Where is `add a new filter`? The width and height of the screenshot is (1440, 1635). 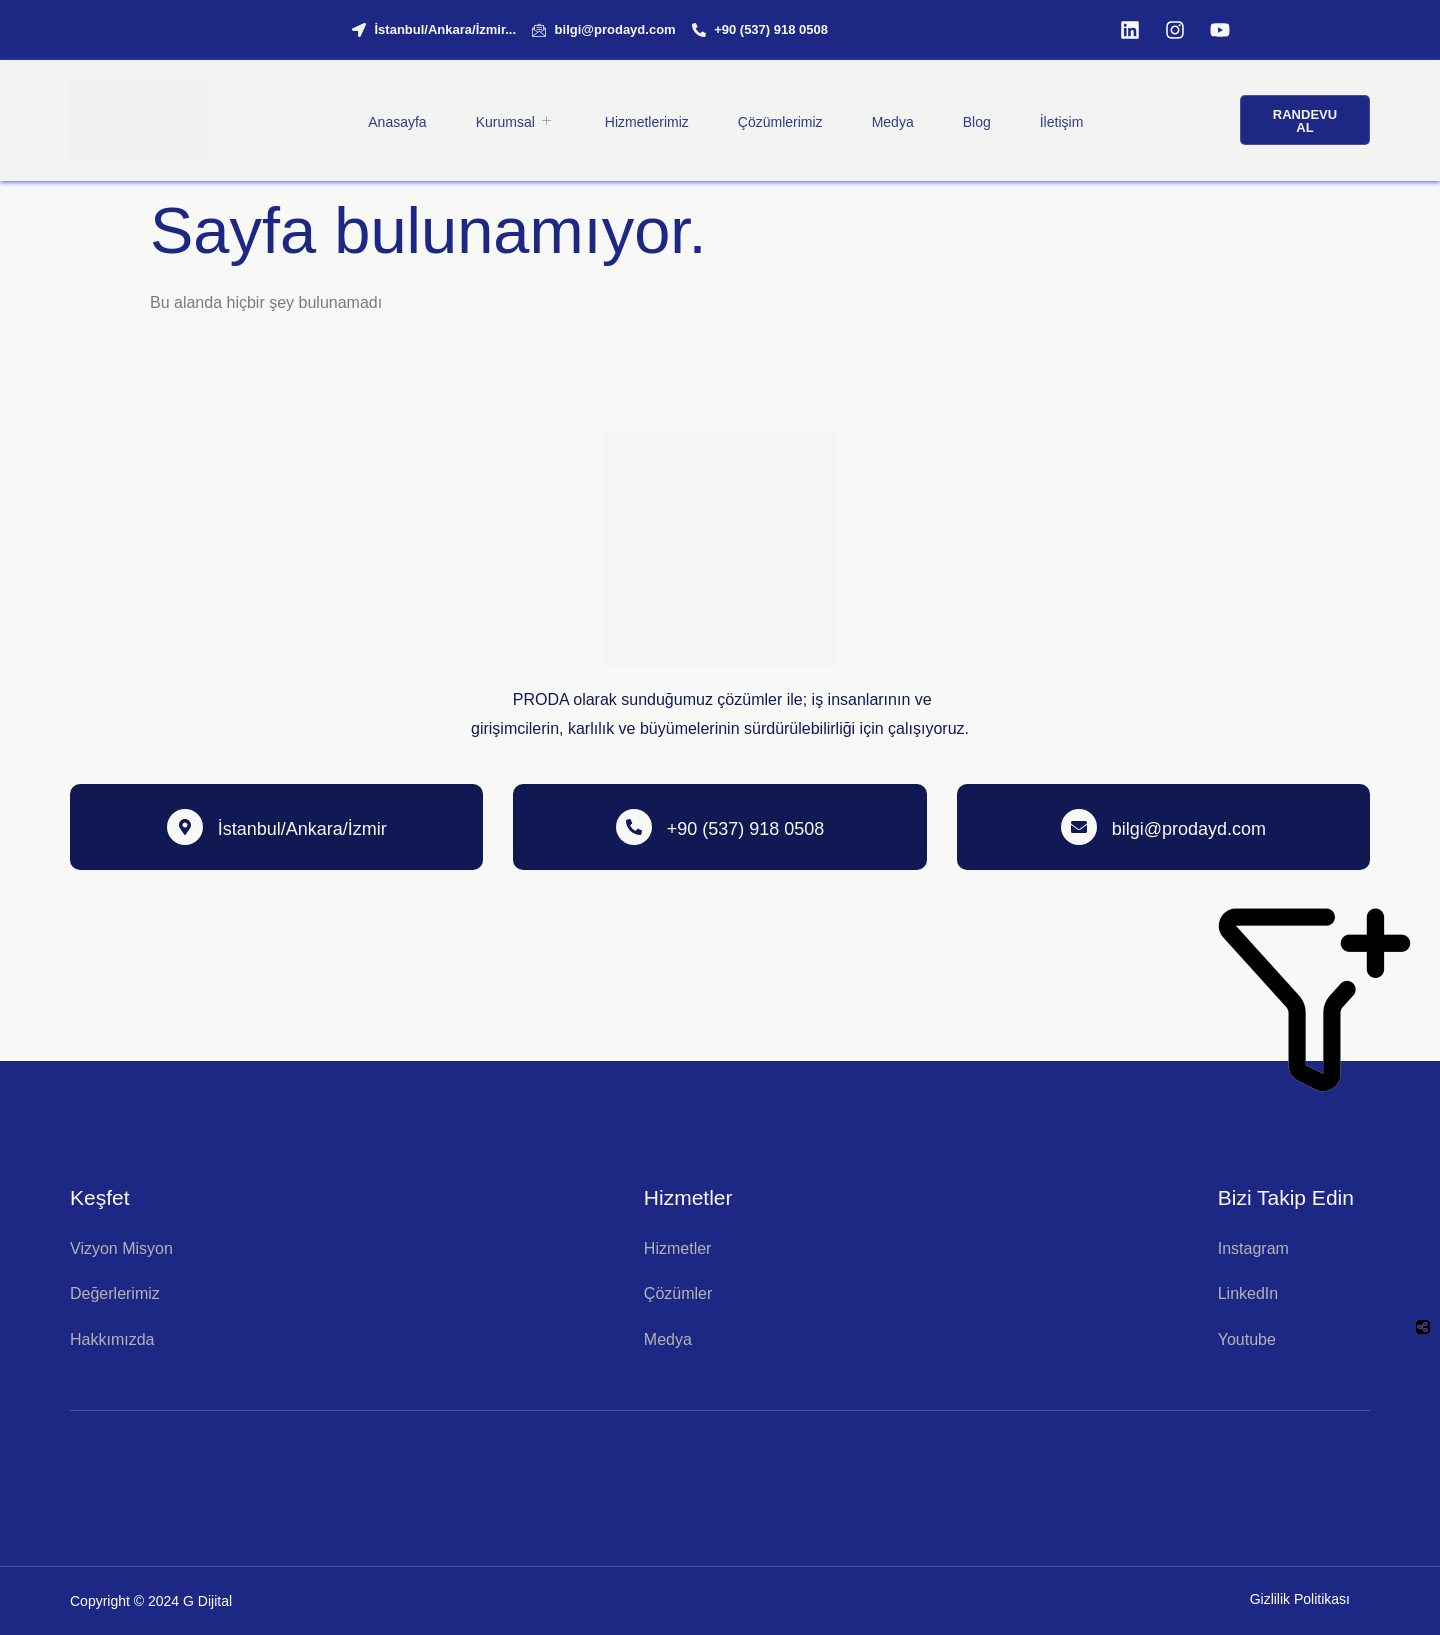 add a new filter is located at coordinates (1314, 995).